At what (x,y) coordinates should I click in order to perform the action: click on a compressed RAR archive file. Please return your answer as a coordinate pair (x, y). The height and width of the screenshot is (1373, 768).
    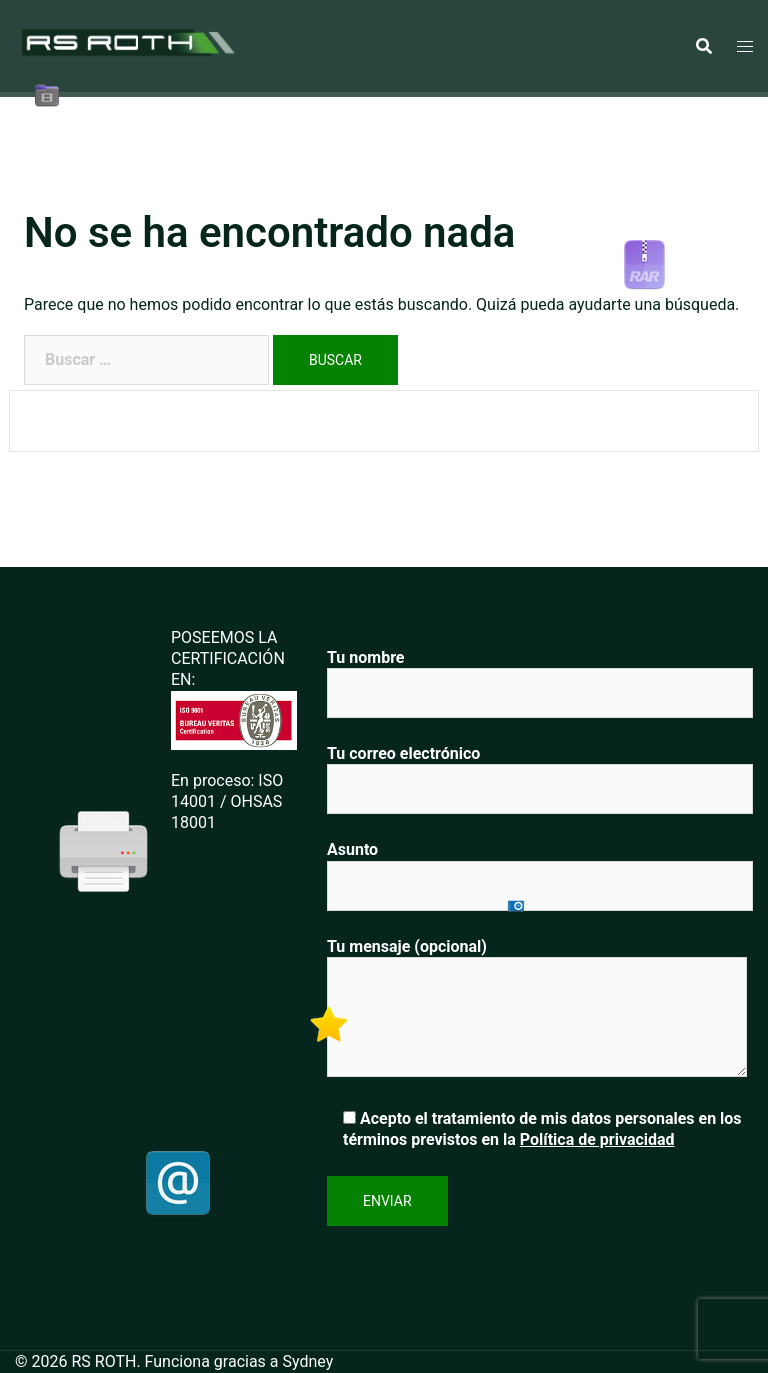
    Looking at the image, I should click on (644, 264).